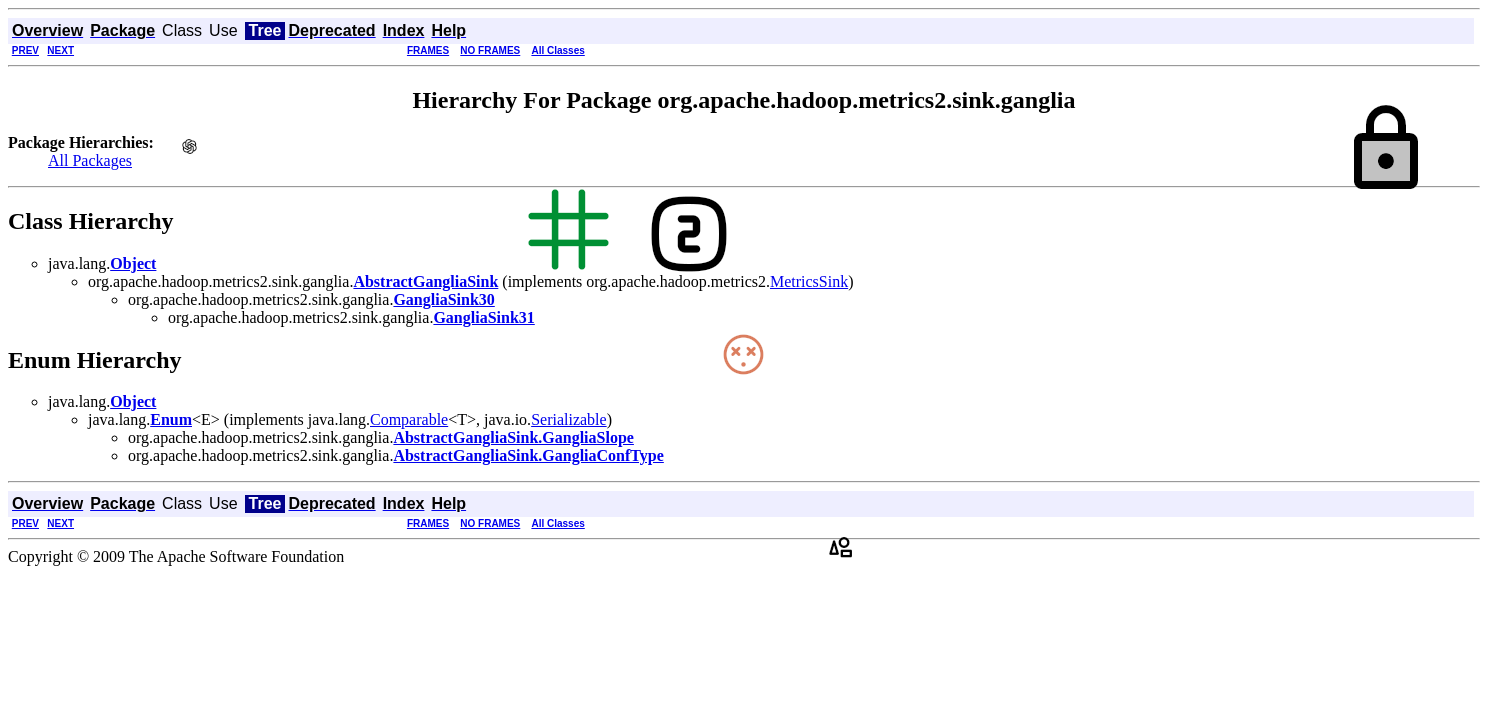  Describe the element at coordinates (689, 234) in the screenshot. I see `indicates step 2 in a multi-step process` at that location.